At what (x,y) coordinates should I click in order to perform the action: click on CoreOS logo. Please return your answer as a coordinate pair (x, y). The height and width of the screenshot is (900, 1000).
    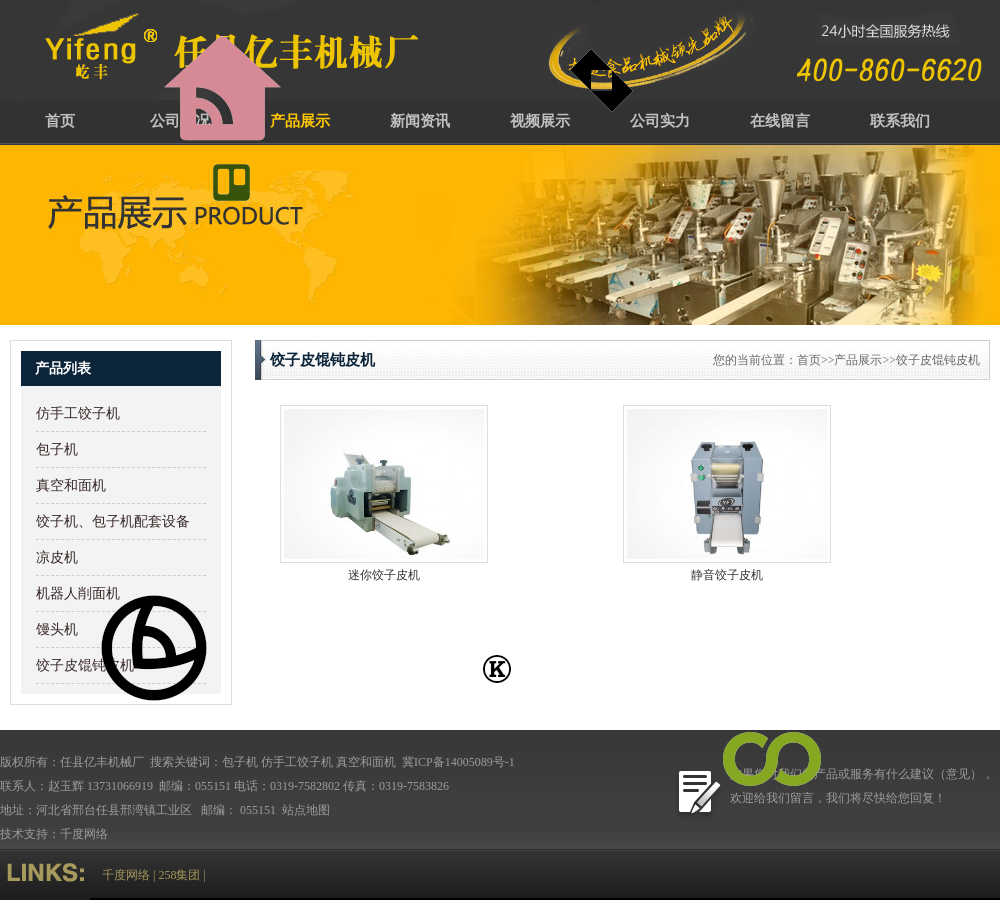
    Looking at the image, I should click on (154, 648).